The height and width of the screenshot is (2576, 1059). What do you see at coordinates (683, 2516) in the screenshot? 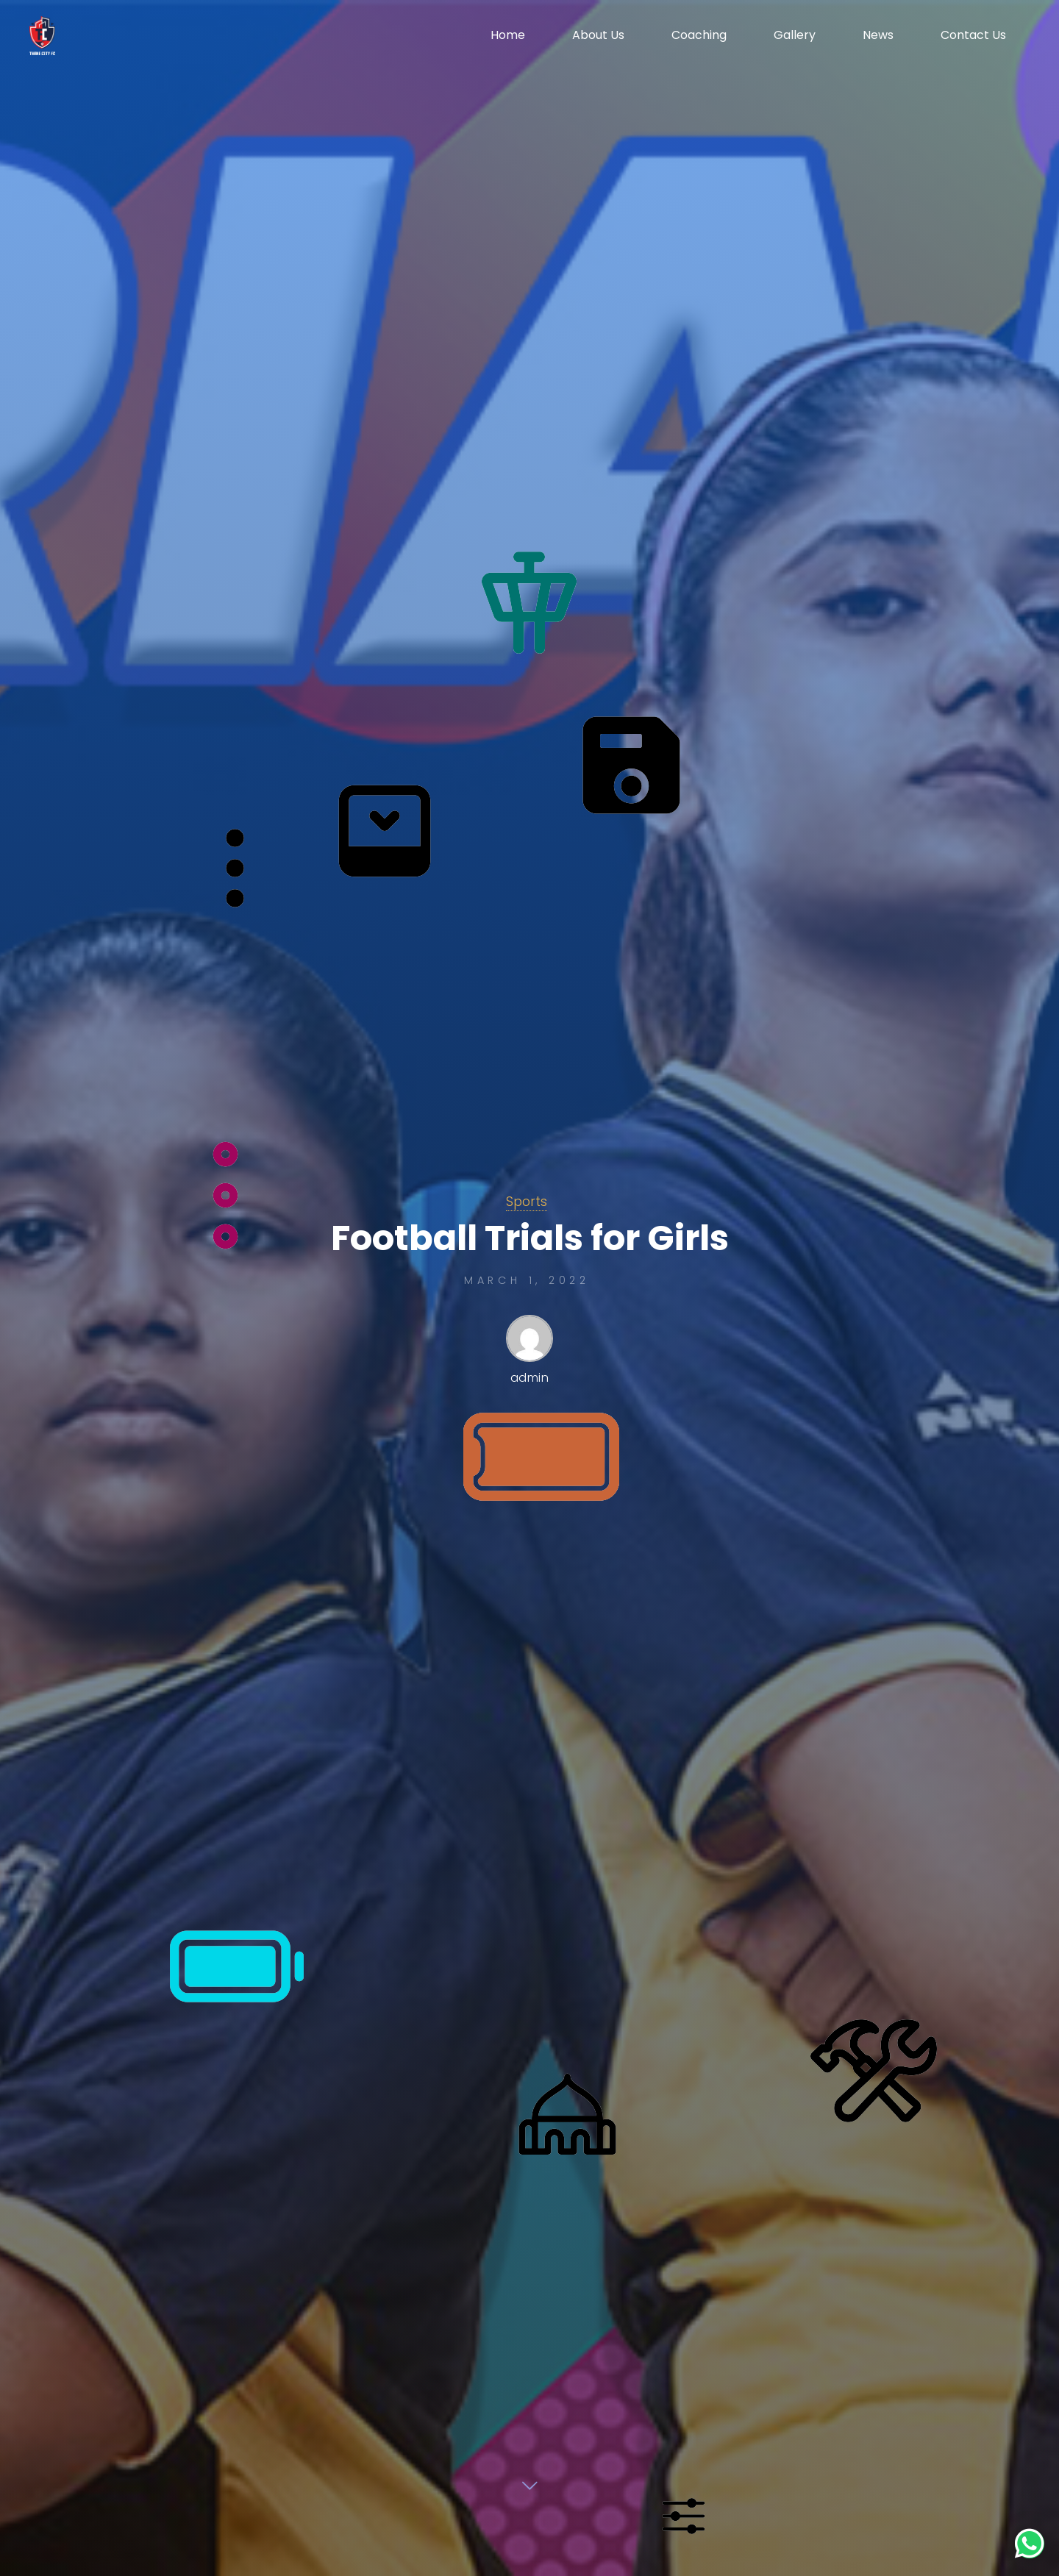
I see `open settings or preferences` at bounding box center [683, 2516].